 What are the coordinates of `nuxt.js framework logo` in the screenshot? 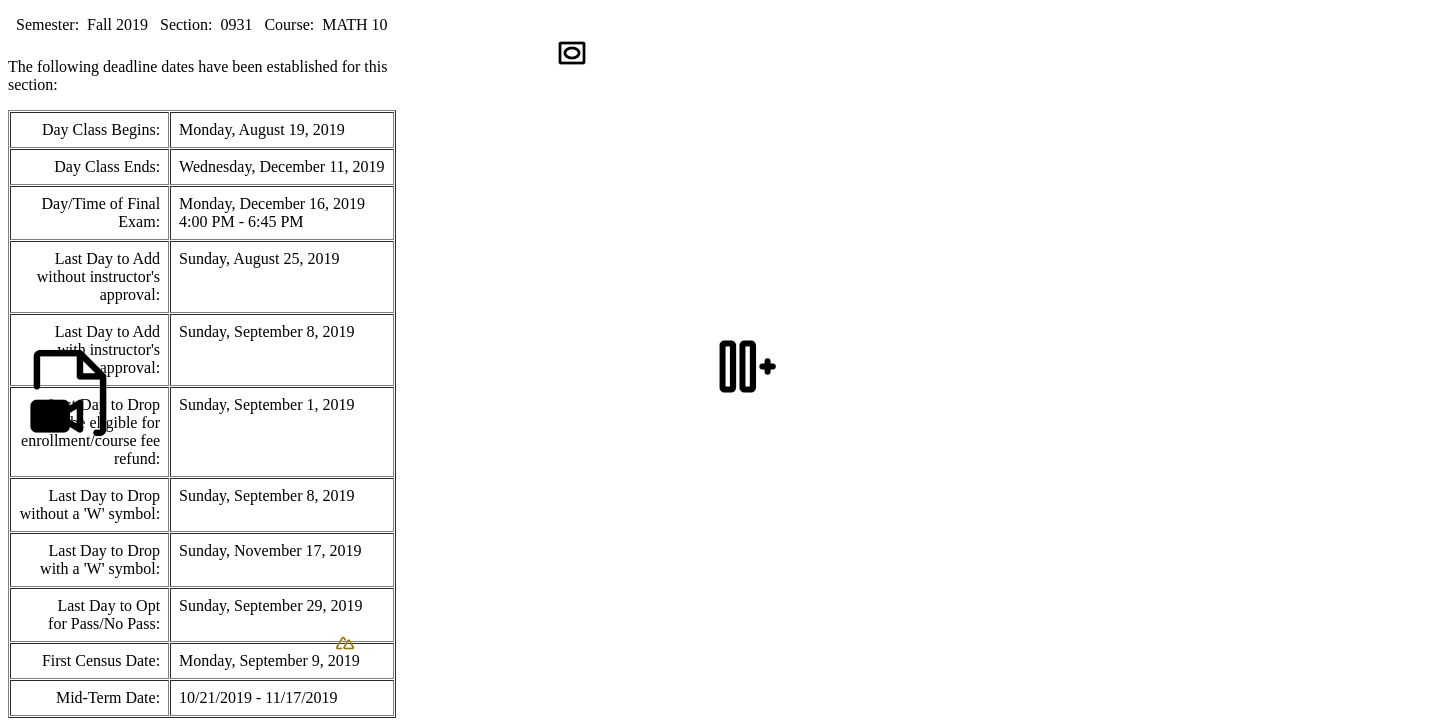 It's located at (345, 643).